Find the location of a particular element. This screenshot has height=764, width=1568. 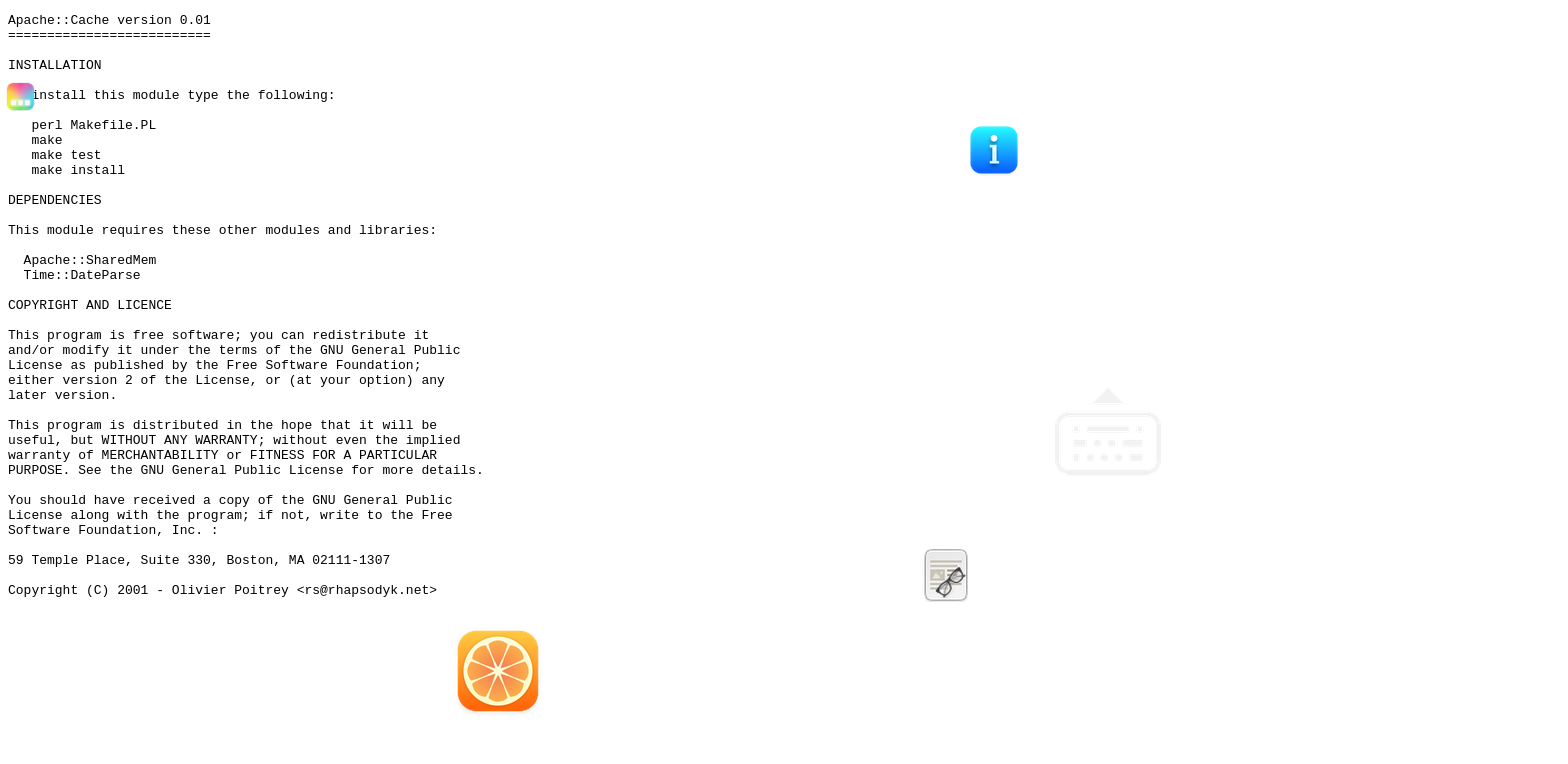

show virtual keyboard is located at coordinates (1108, 431).